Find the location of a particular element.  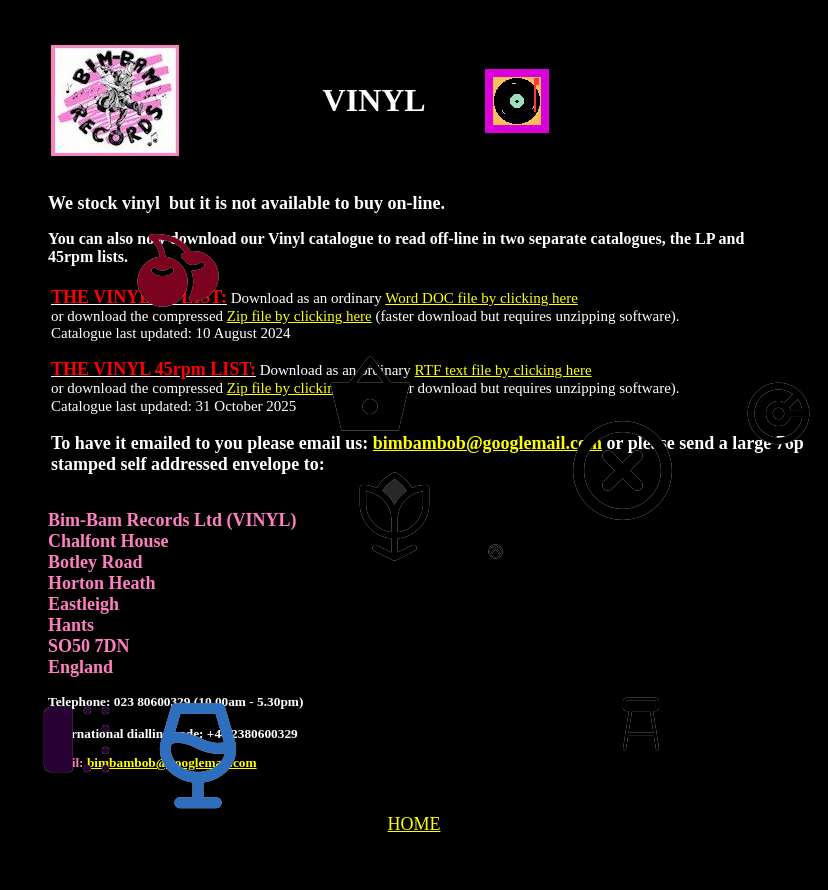

xbox brand logo is located at coordinates (495, 551).